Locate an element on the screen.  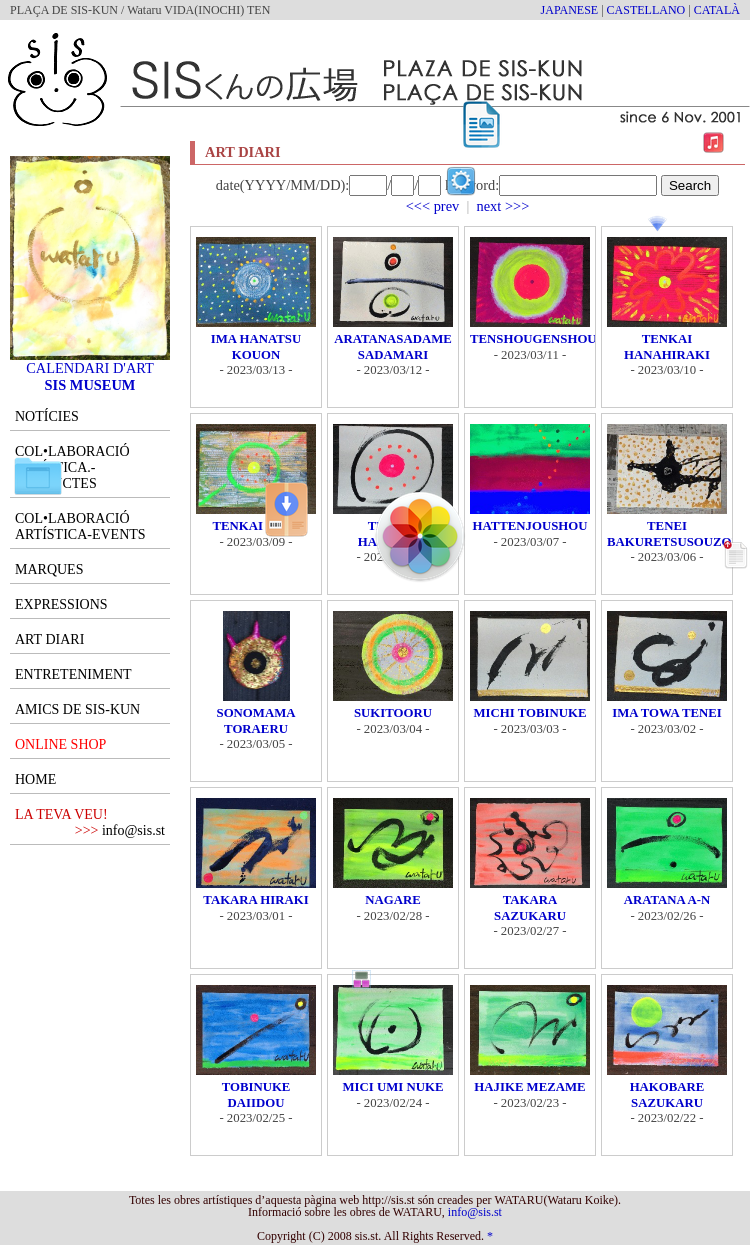
open photos preferences or settings is located at coordinates (420, 536).